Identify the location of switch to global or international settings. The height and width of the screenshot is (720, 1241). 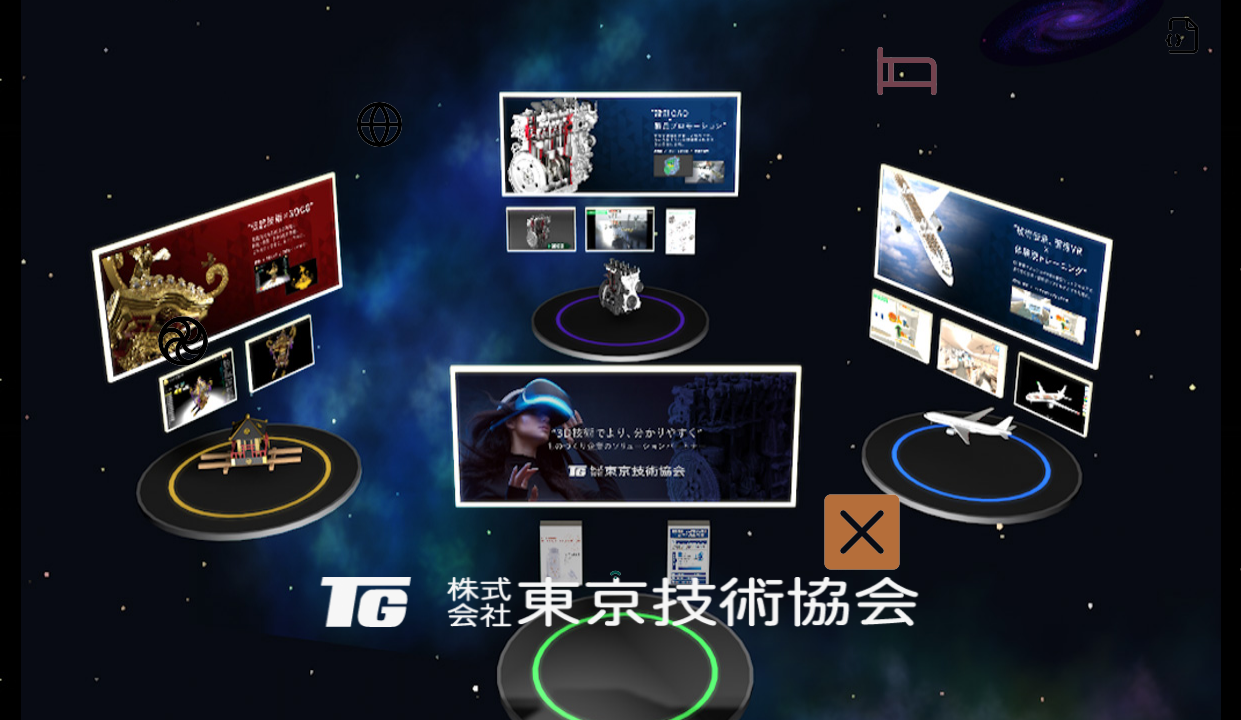
(379, 124).